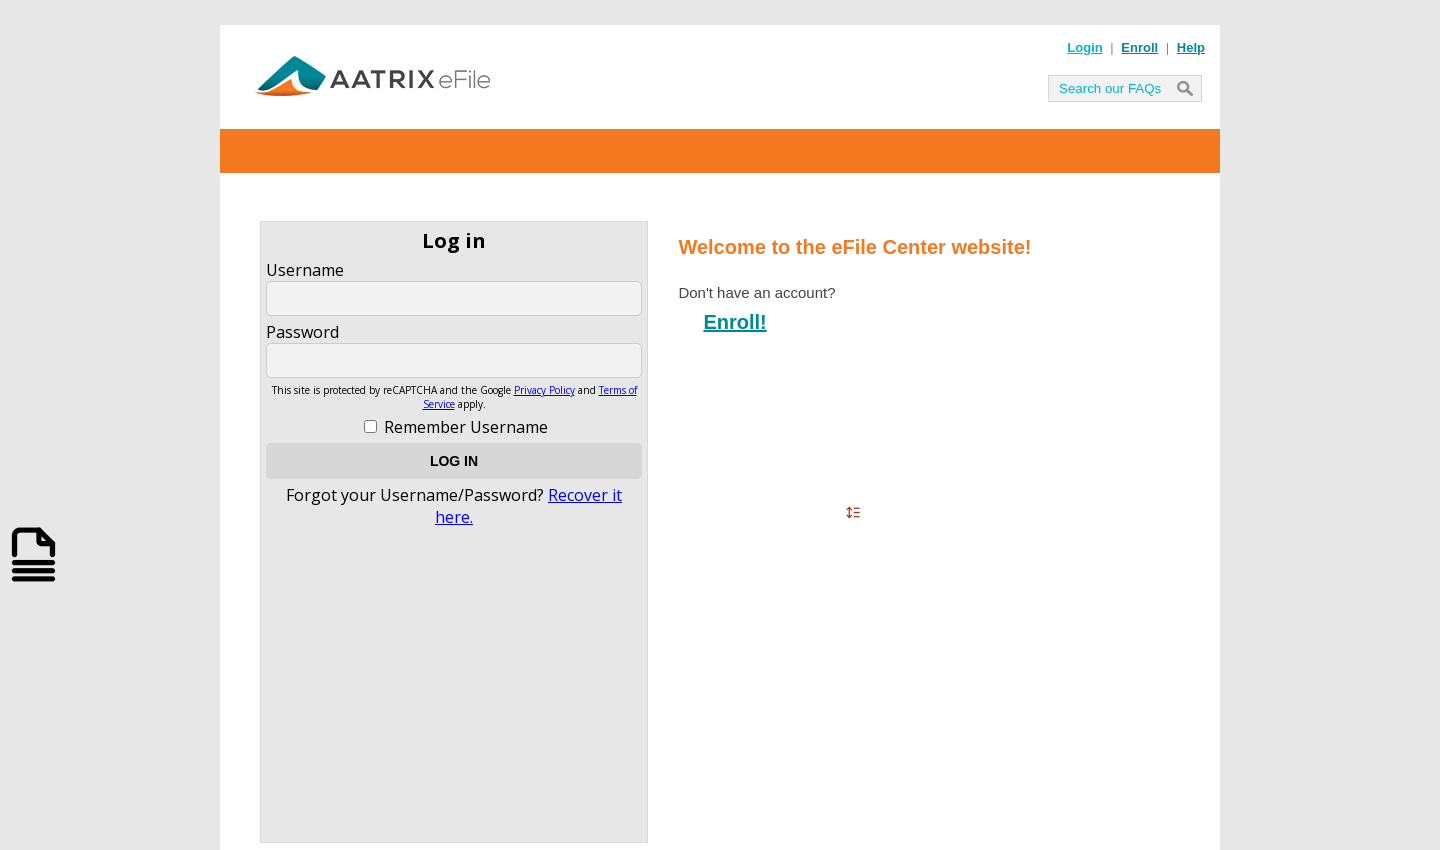 This screenshot has width=1440, height=850. Describe the element at coordinates (853, 512) in the screenshot. I see `adjust line spacing in text` at that location.